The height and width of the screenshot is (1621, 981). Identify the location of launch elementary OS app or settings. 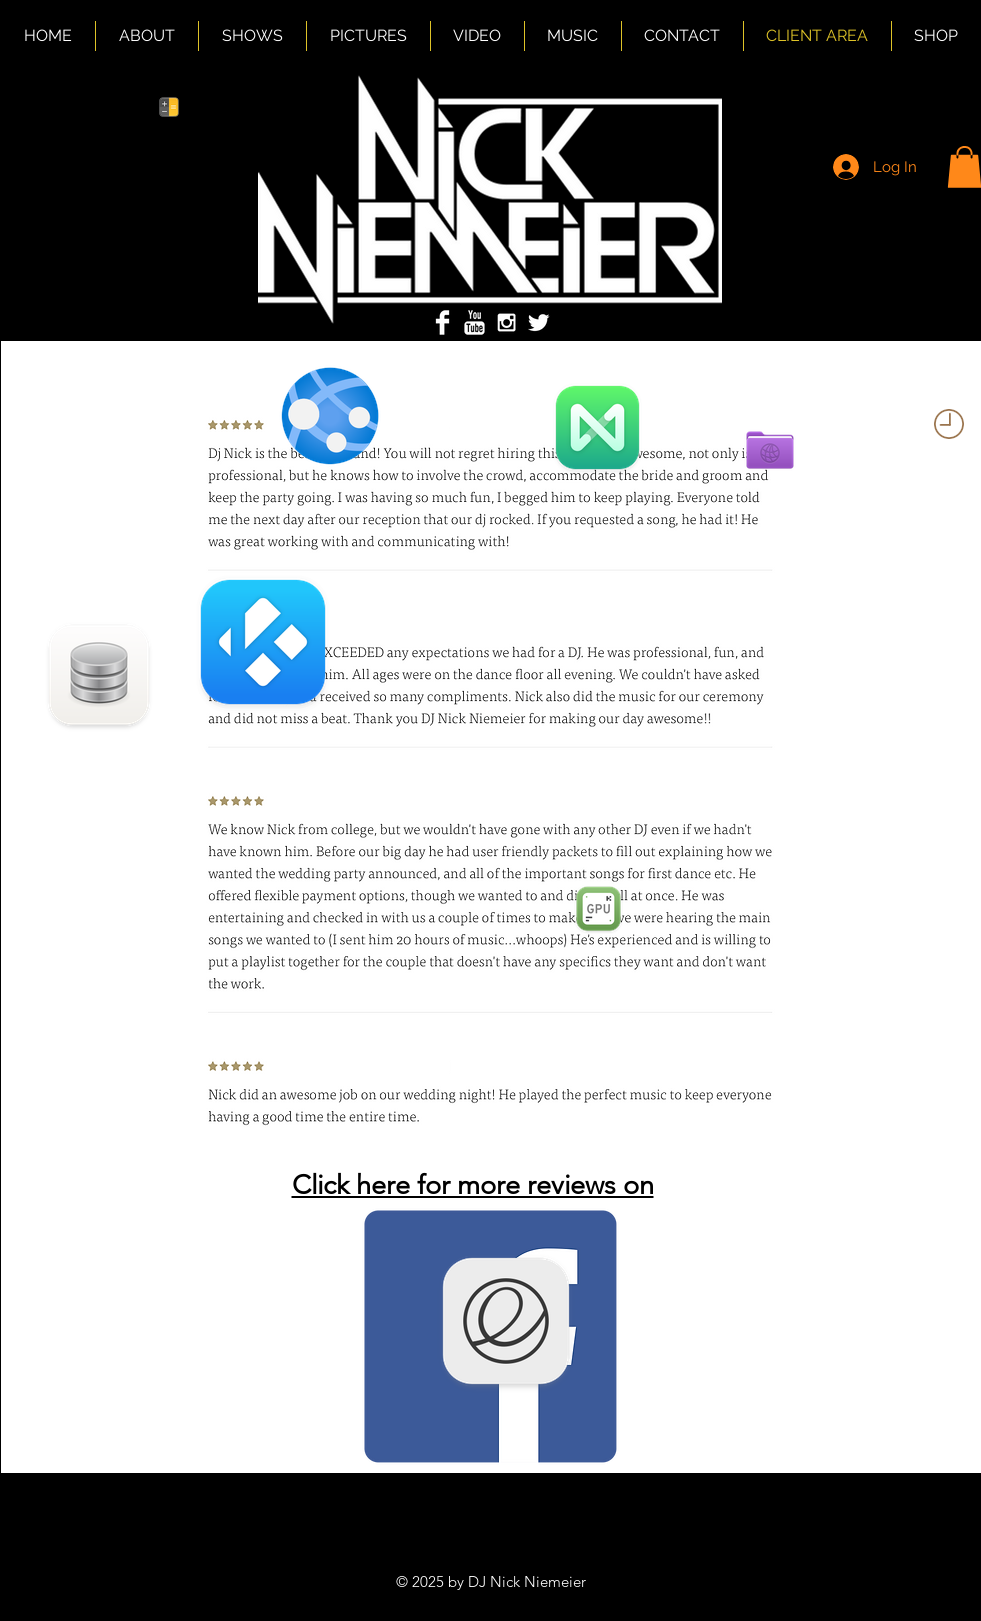
(506, 1321).